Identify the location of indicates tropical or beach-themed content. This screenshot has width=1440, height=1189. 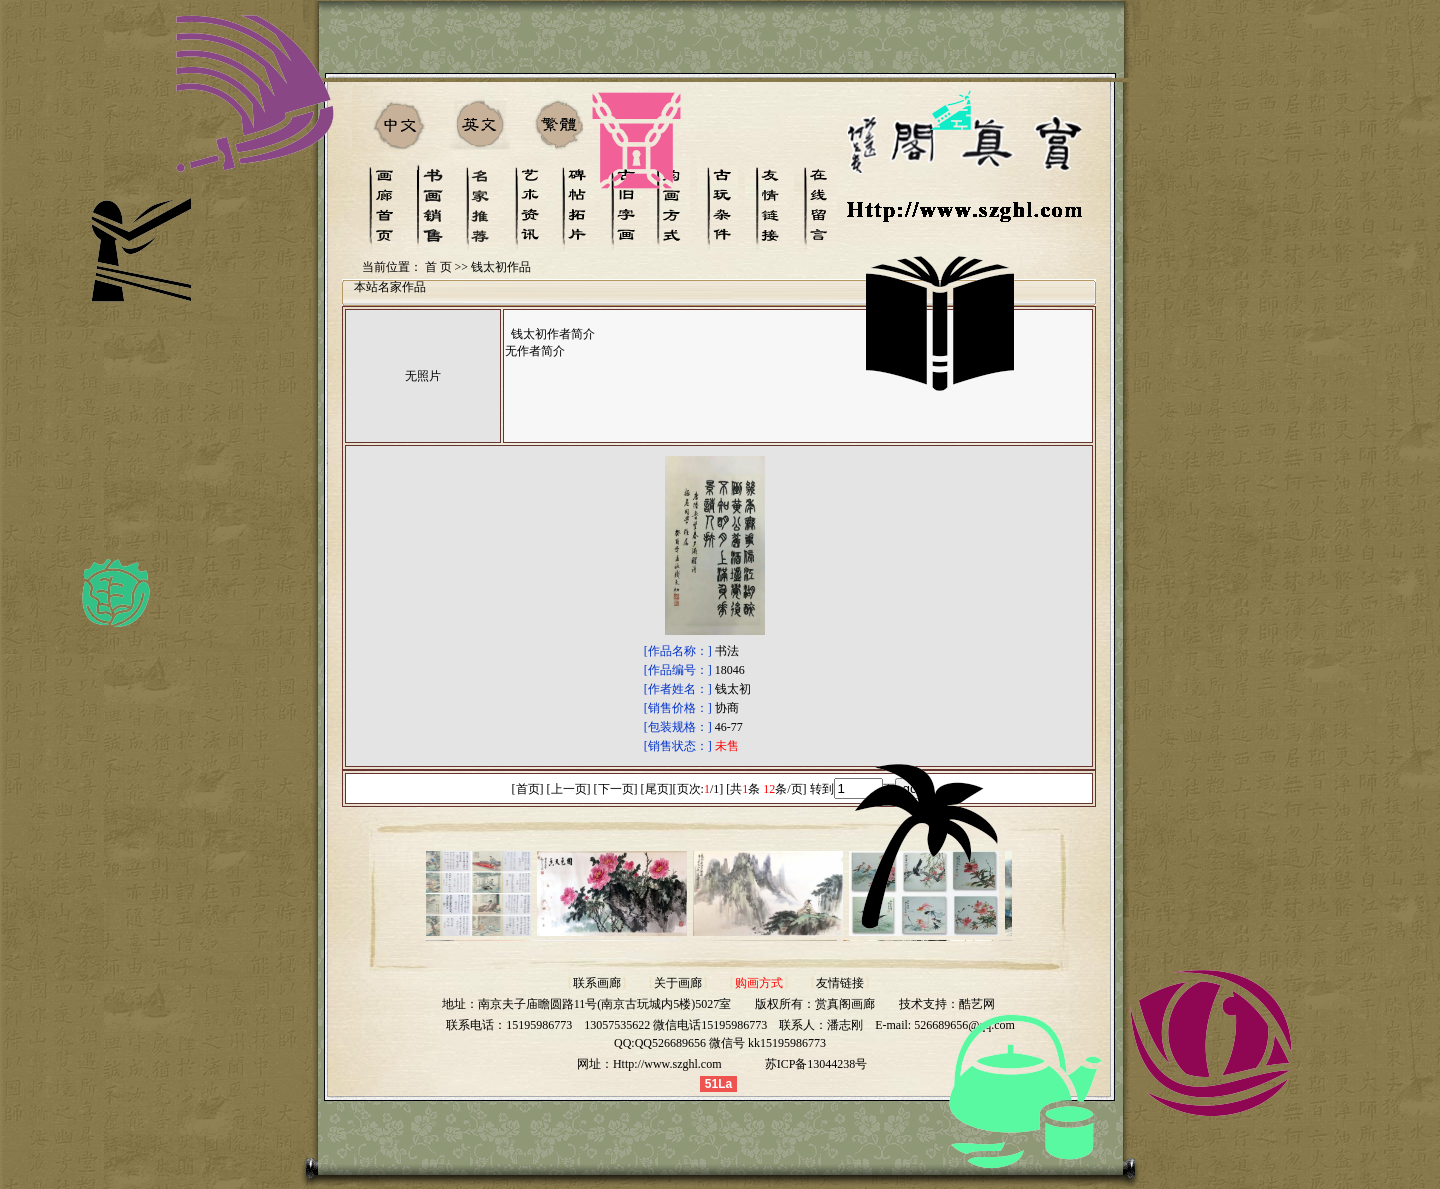
(925, 846).